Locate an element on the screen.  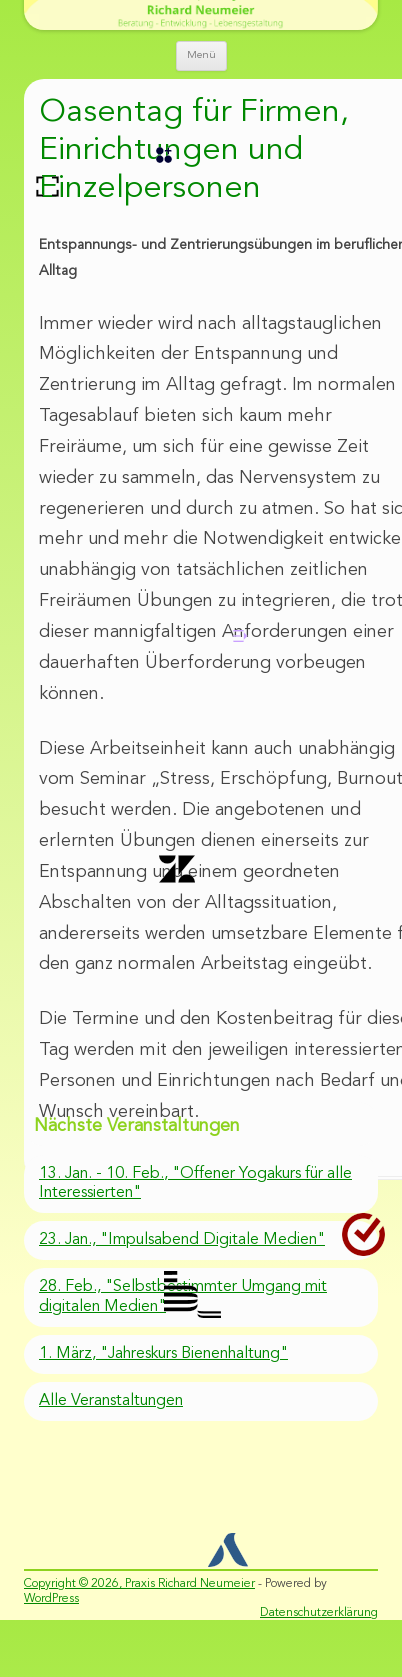
open zendesk support portal is located at coordinates (177, 869).